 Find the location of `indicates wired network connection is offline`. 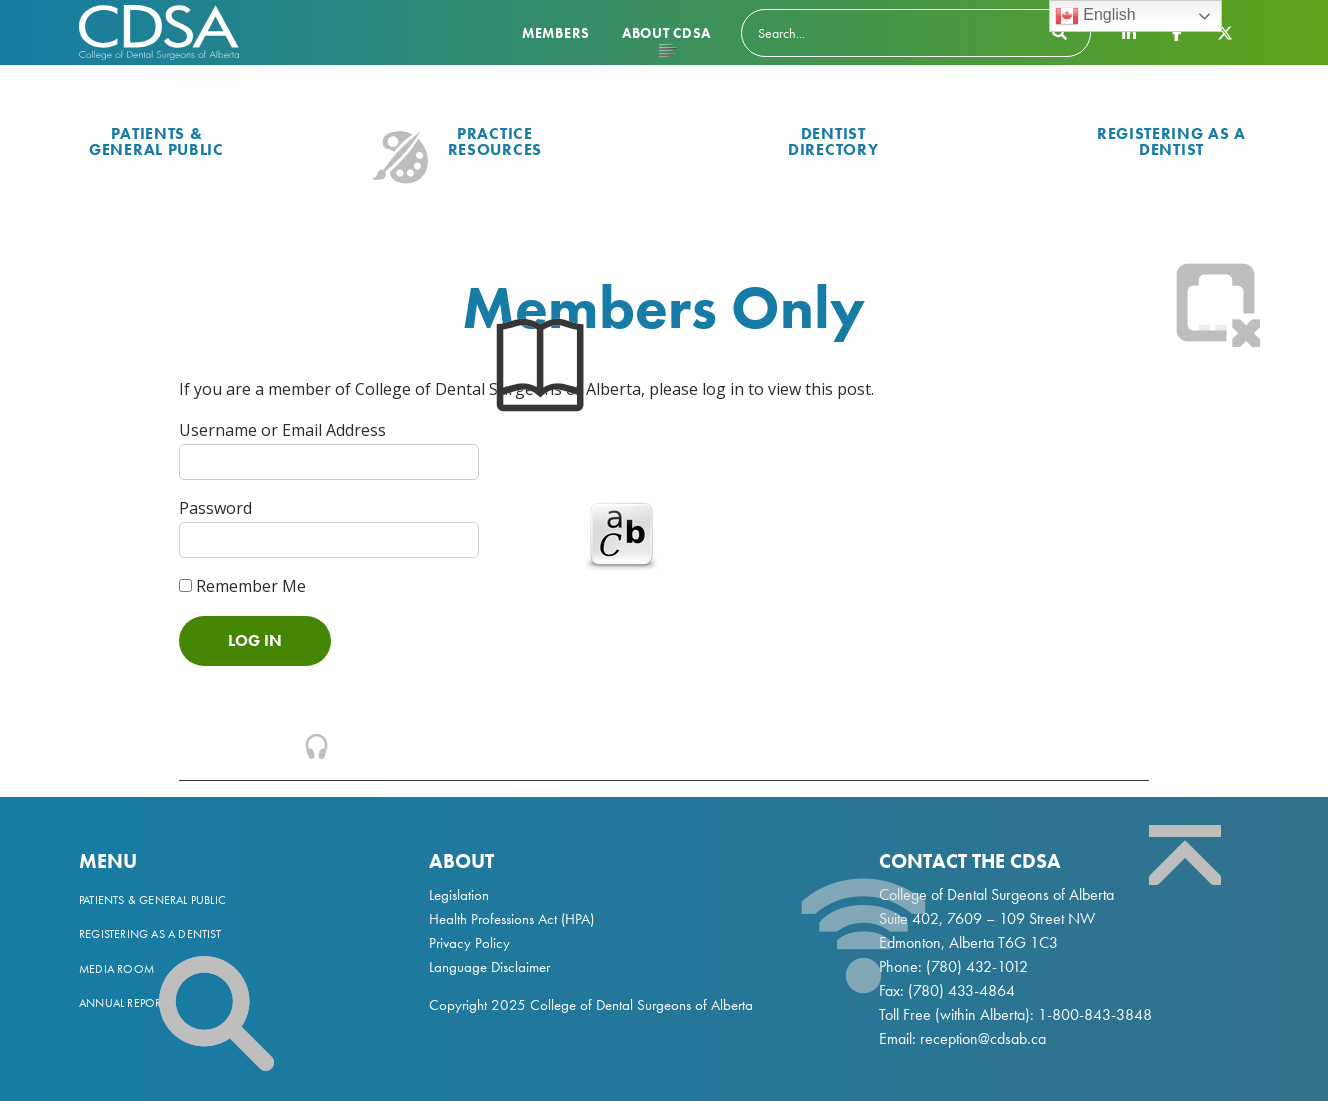

indicates wired network connection is offline is located at coordinates (1215, 302).